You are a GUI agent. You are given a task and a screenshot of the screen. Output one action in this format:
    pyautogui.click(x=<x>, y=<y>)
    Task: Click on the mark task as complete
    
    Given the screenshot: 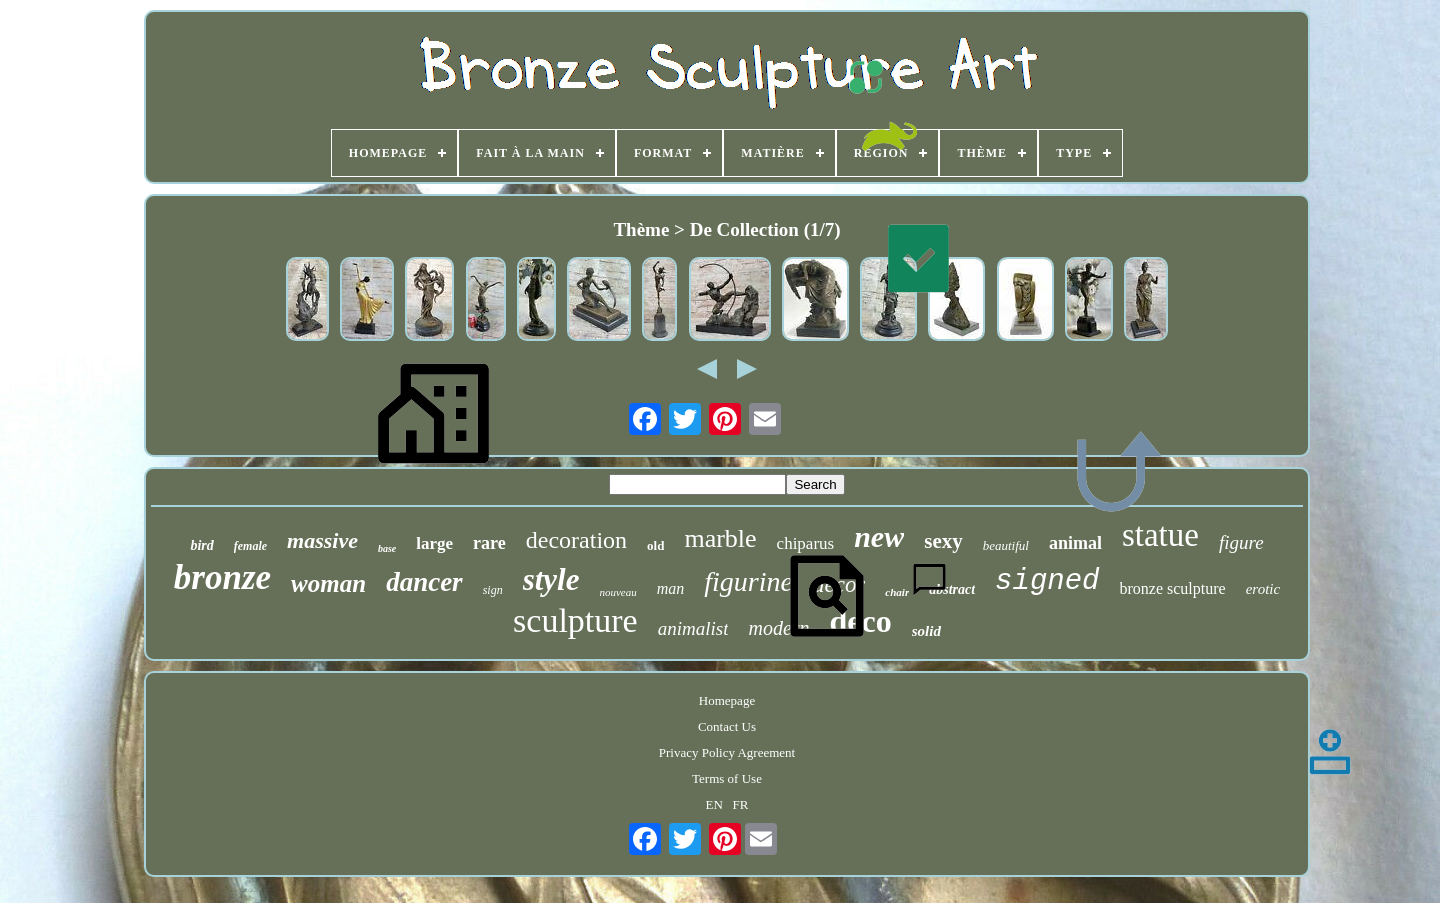 What is the action you would take?
    pyautogui.click(x=918, y=258)
    